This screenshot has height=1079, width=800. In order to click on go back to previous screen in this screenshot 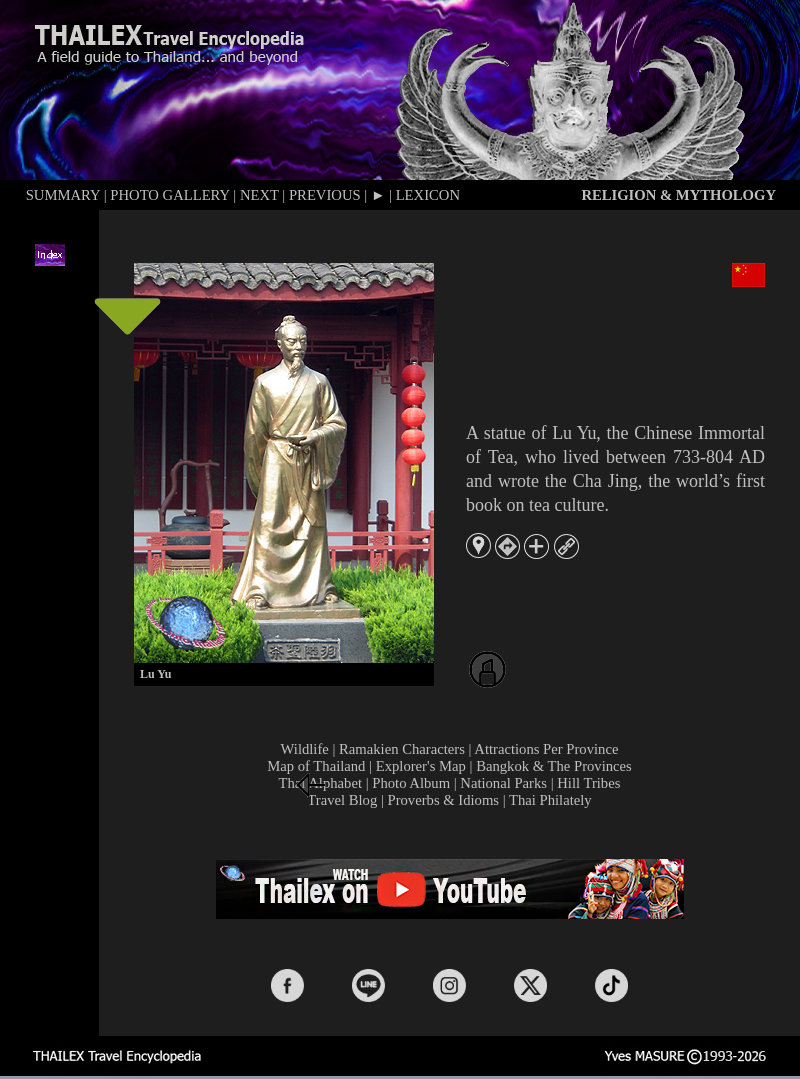, I will do `click(311, 785)`.